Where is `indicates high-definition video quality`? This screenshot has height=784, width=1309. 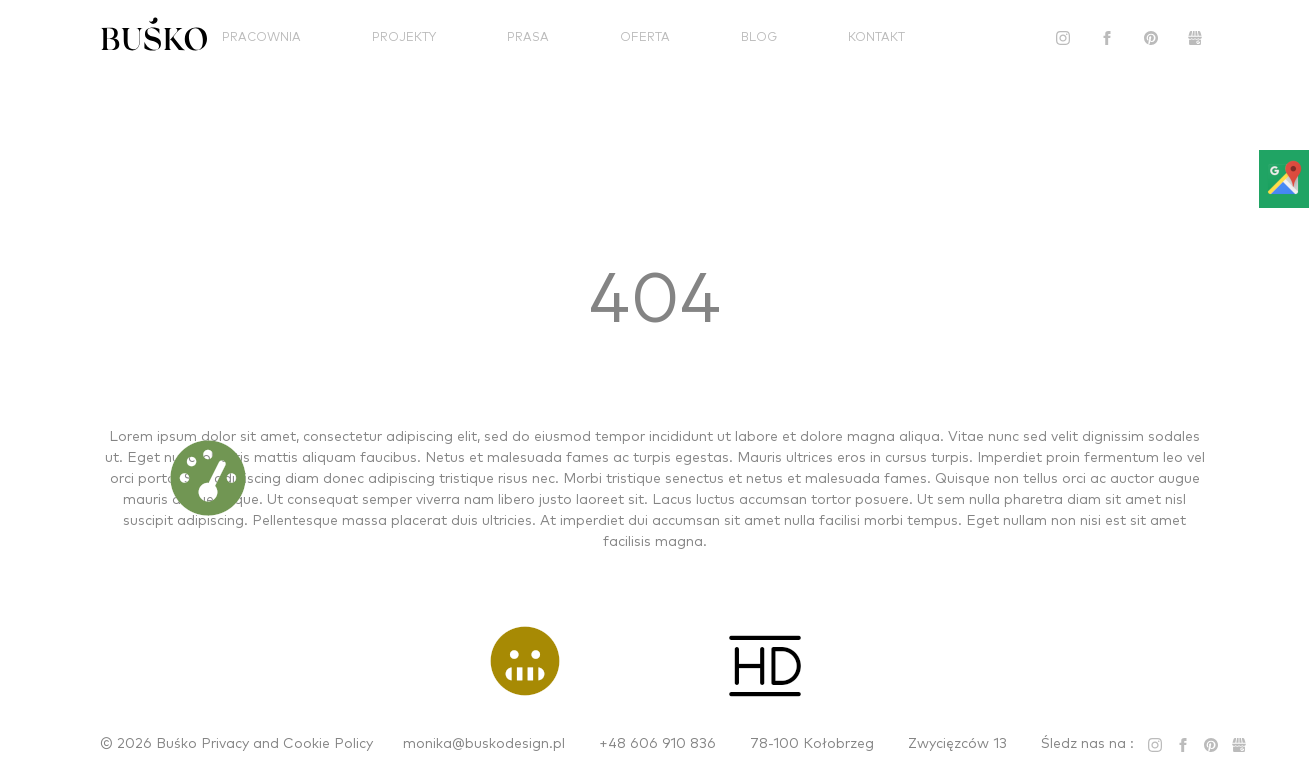 indicates high-definition video quality is located at coordinates (765, 666).